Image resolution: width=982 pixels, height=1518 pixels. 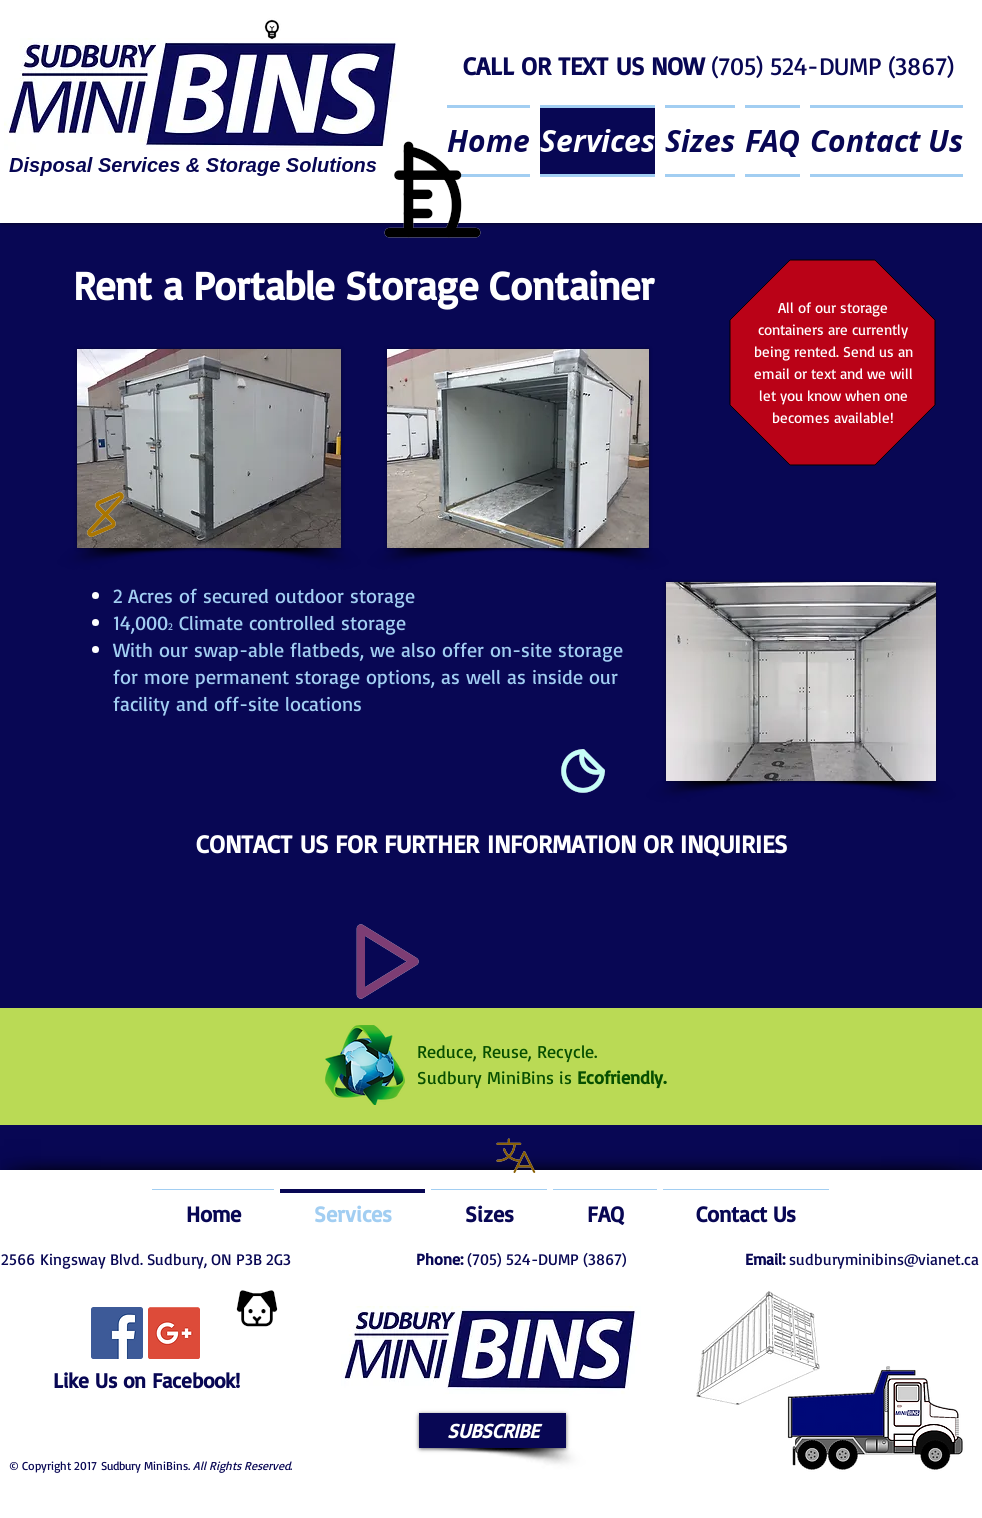 I want to click on add a sticker to your message, so click(x=583, y=771).